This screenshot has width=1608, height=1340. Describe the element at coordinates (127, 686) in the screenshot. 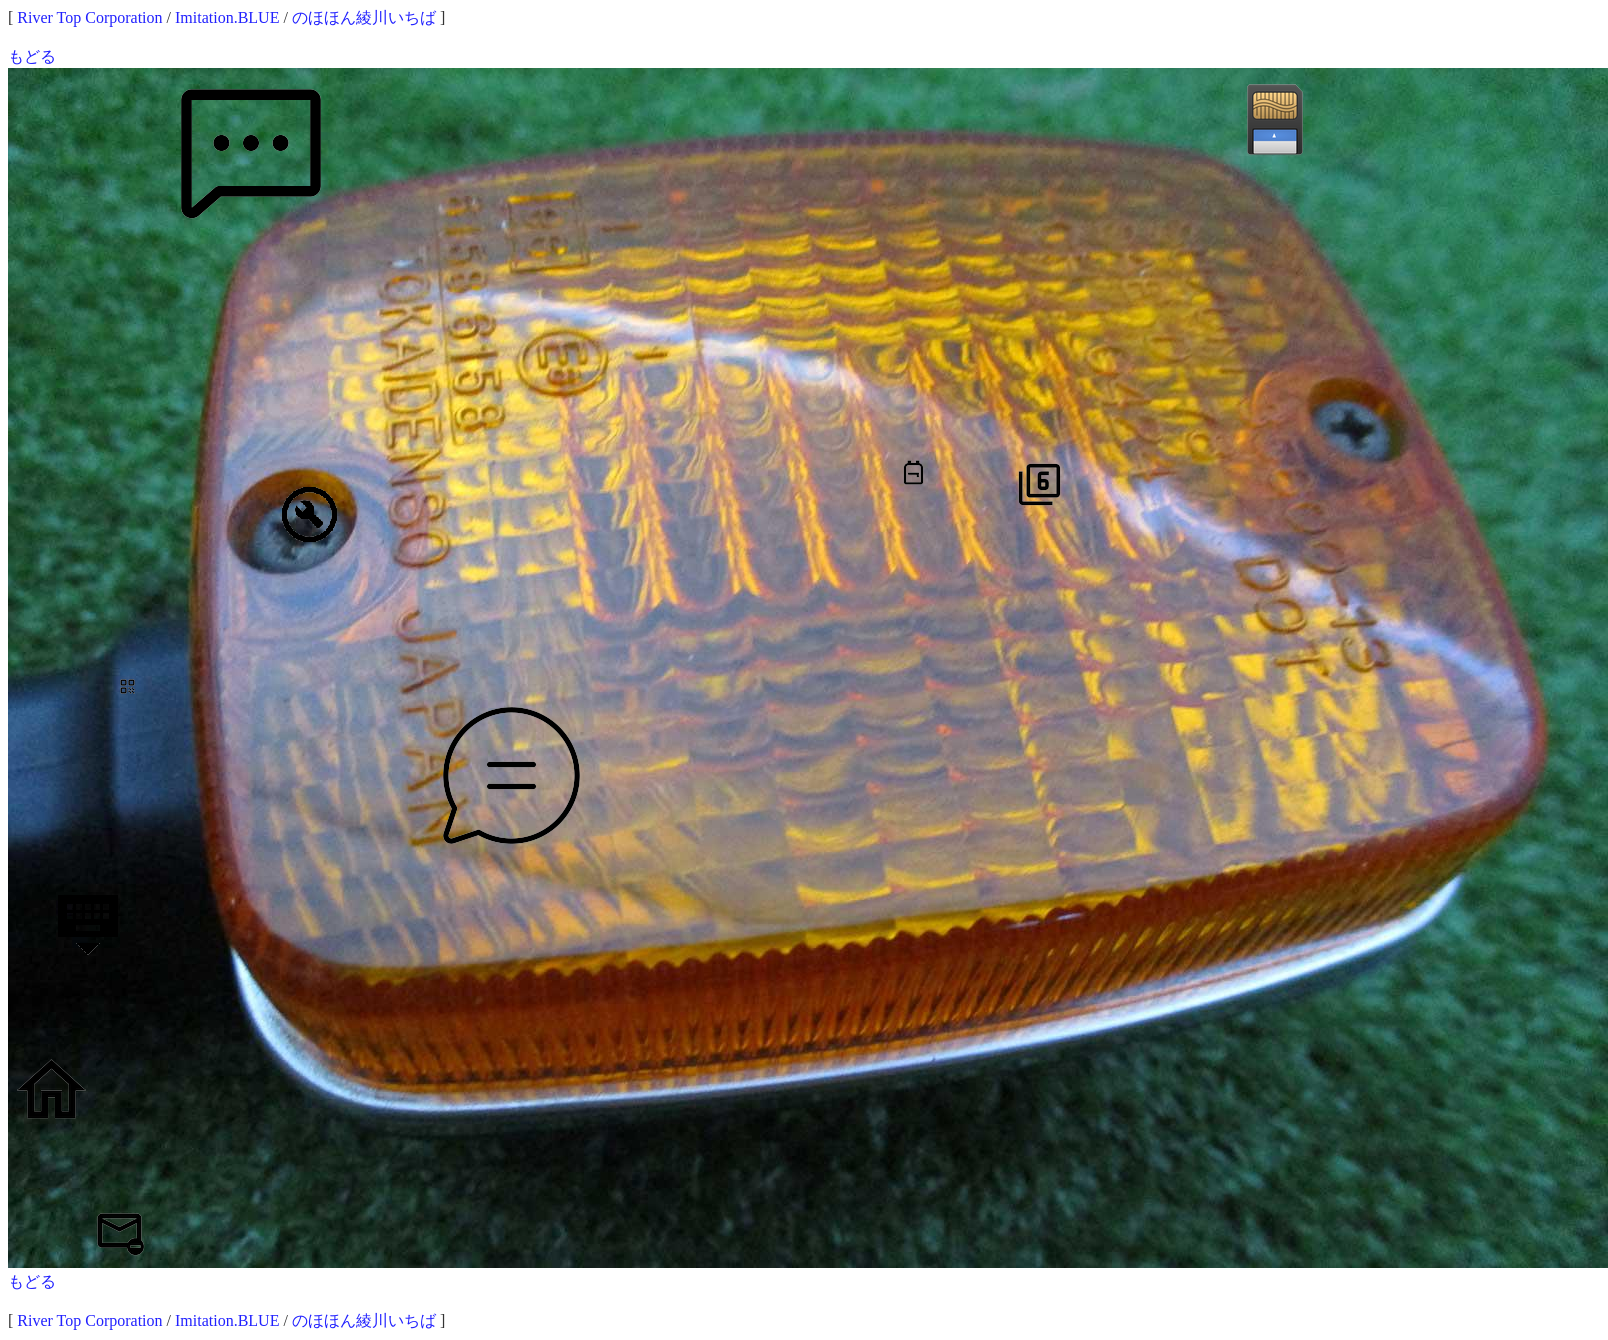

I see `scan or generate a QR code` at that location.